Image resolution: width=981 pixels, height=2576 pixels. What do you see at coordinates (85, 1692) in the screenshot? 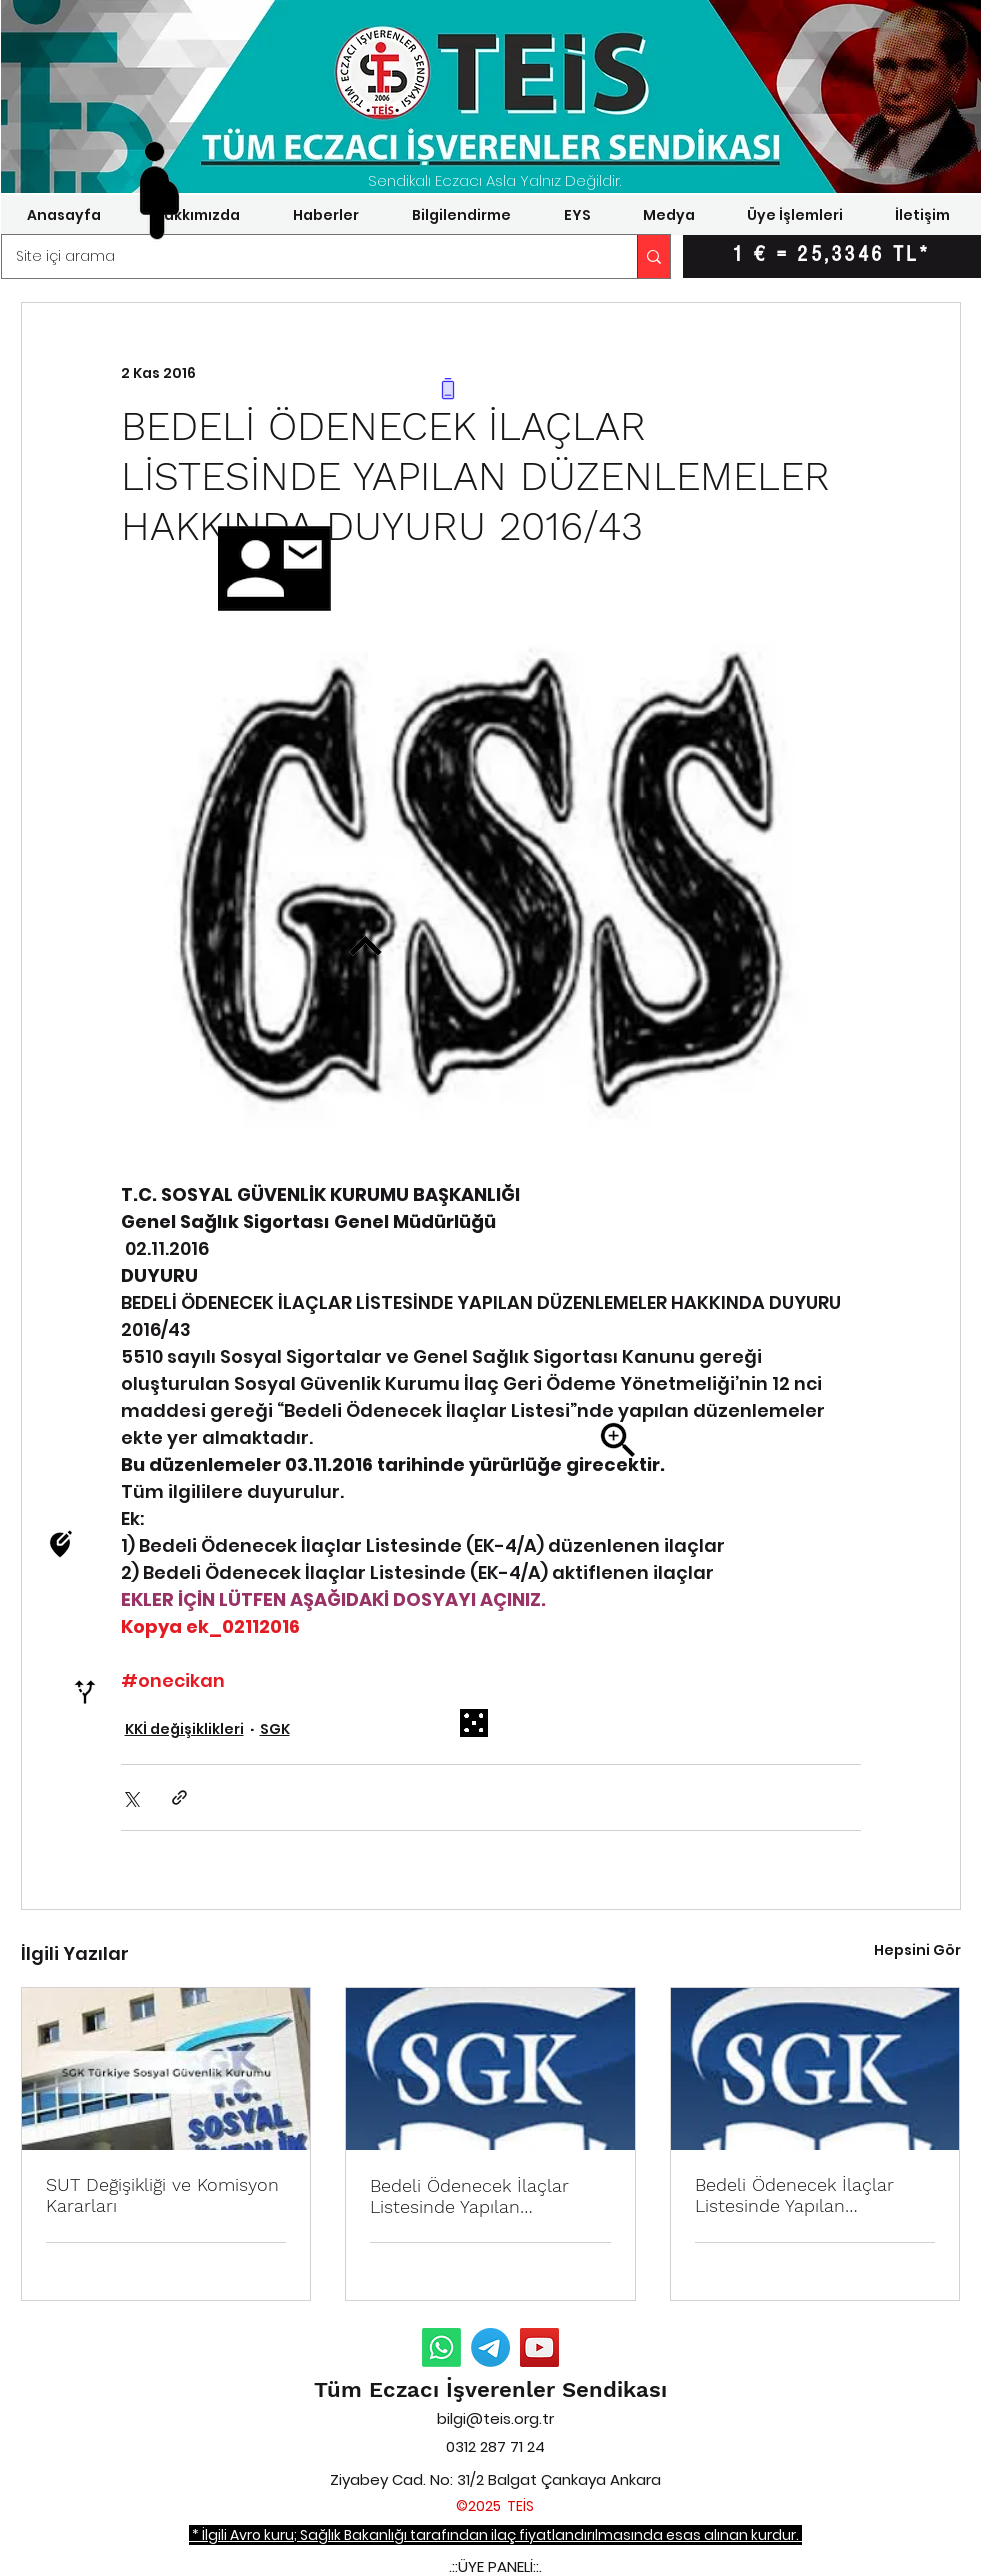
I see `view alternative routes` at bounding box center [85, 1692].